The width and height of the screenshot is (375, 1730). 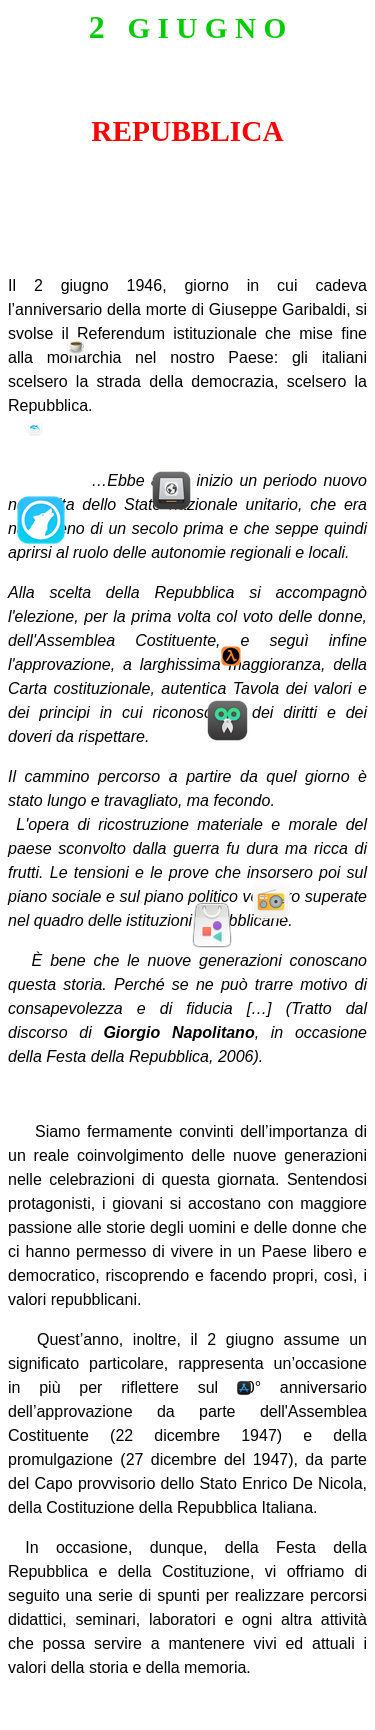 I want to click on open copyq clipboard manager, so click(x=227, y=720).